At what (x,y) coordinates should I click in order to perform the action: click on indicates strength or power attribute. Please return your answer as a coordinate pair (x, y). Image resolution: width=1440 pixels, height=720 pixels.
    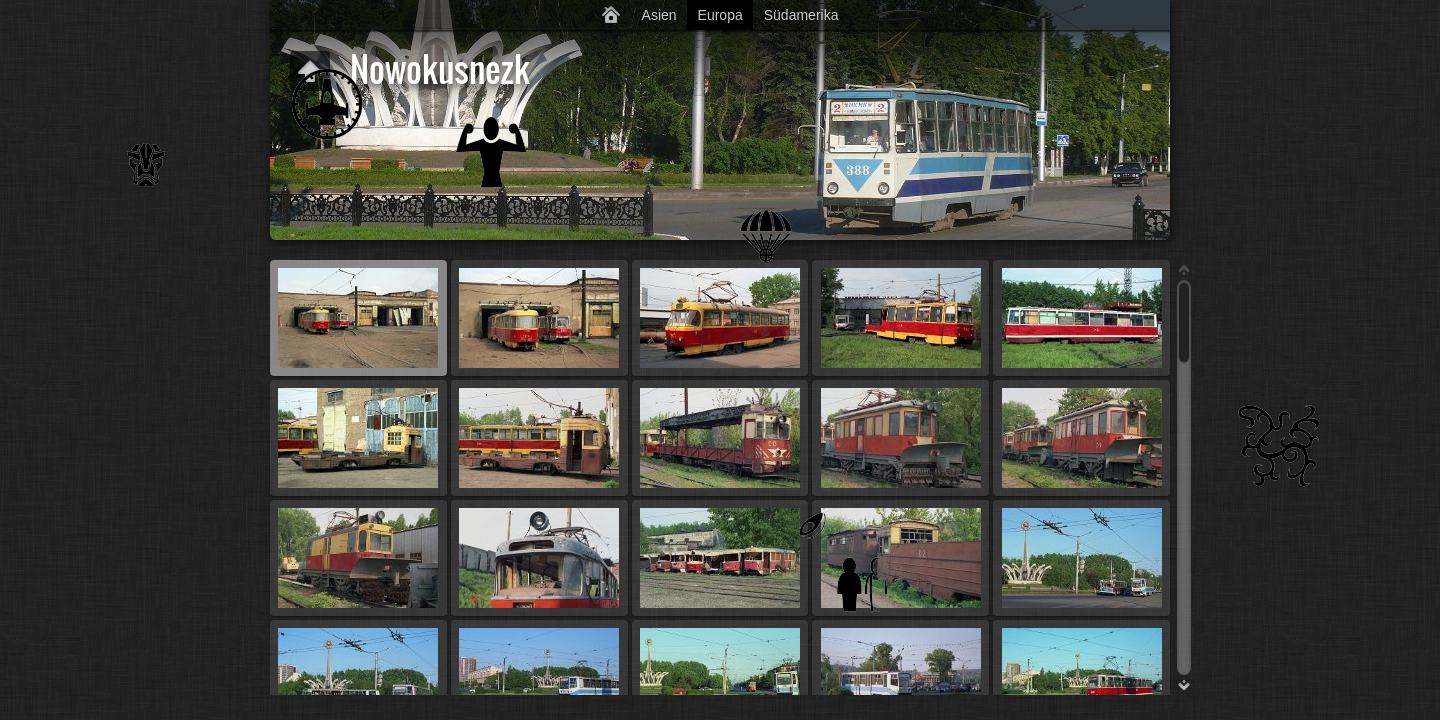
    Looking at the image, I should click on (491, 152).